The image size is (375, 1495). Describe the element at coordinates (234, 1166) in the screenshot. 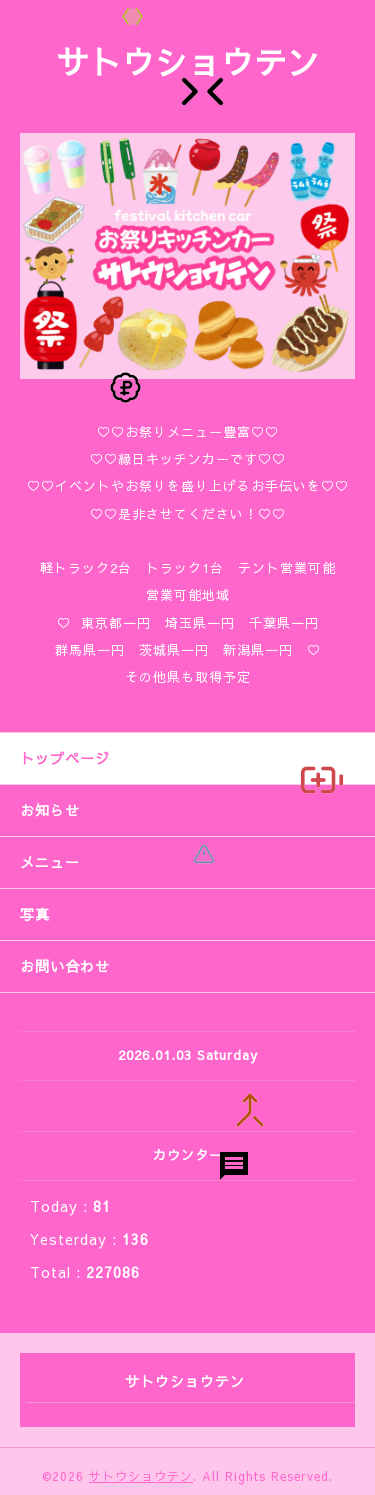

I see `open messaging or chat` at that location.